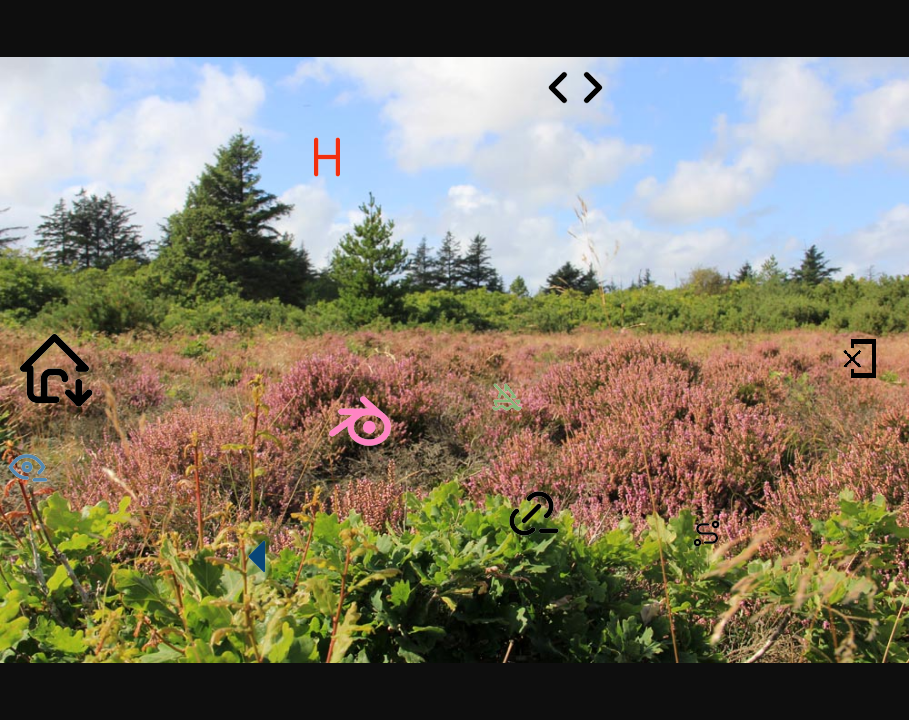 The width and height of the screenshot is (909, 720). Describe the element at coordinates (575, 87) in the screenshot. I see `view or edit source code` at that location.